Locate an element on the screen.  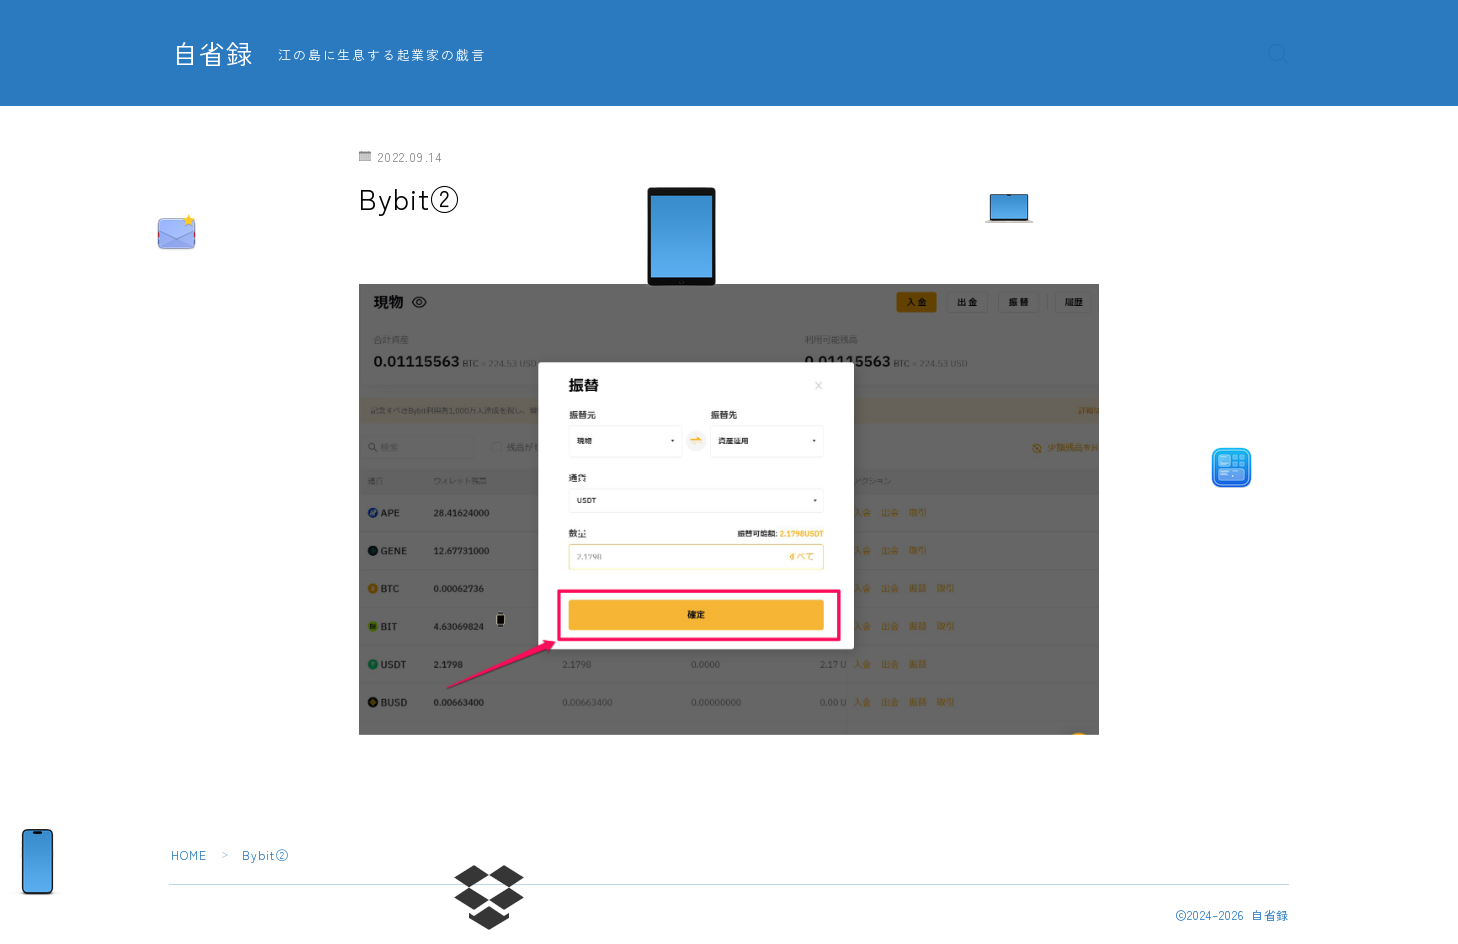
indicates unread email messages is located at coordinates (176, 233).